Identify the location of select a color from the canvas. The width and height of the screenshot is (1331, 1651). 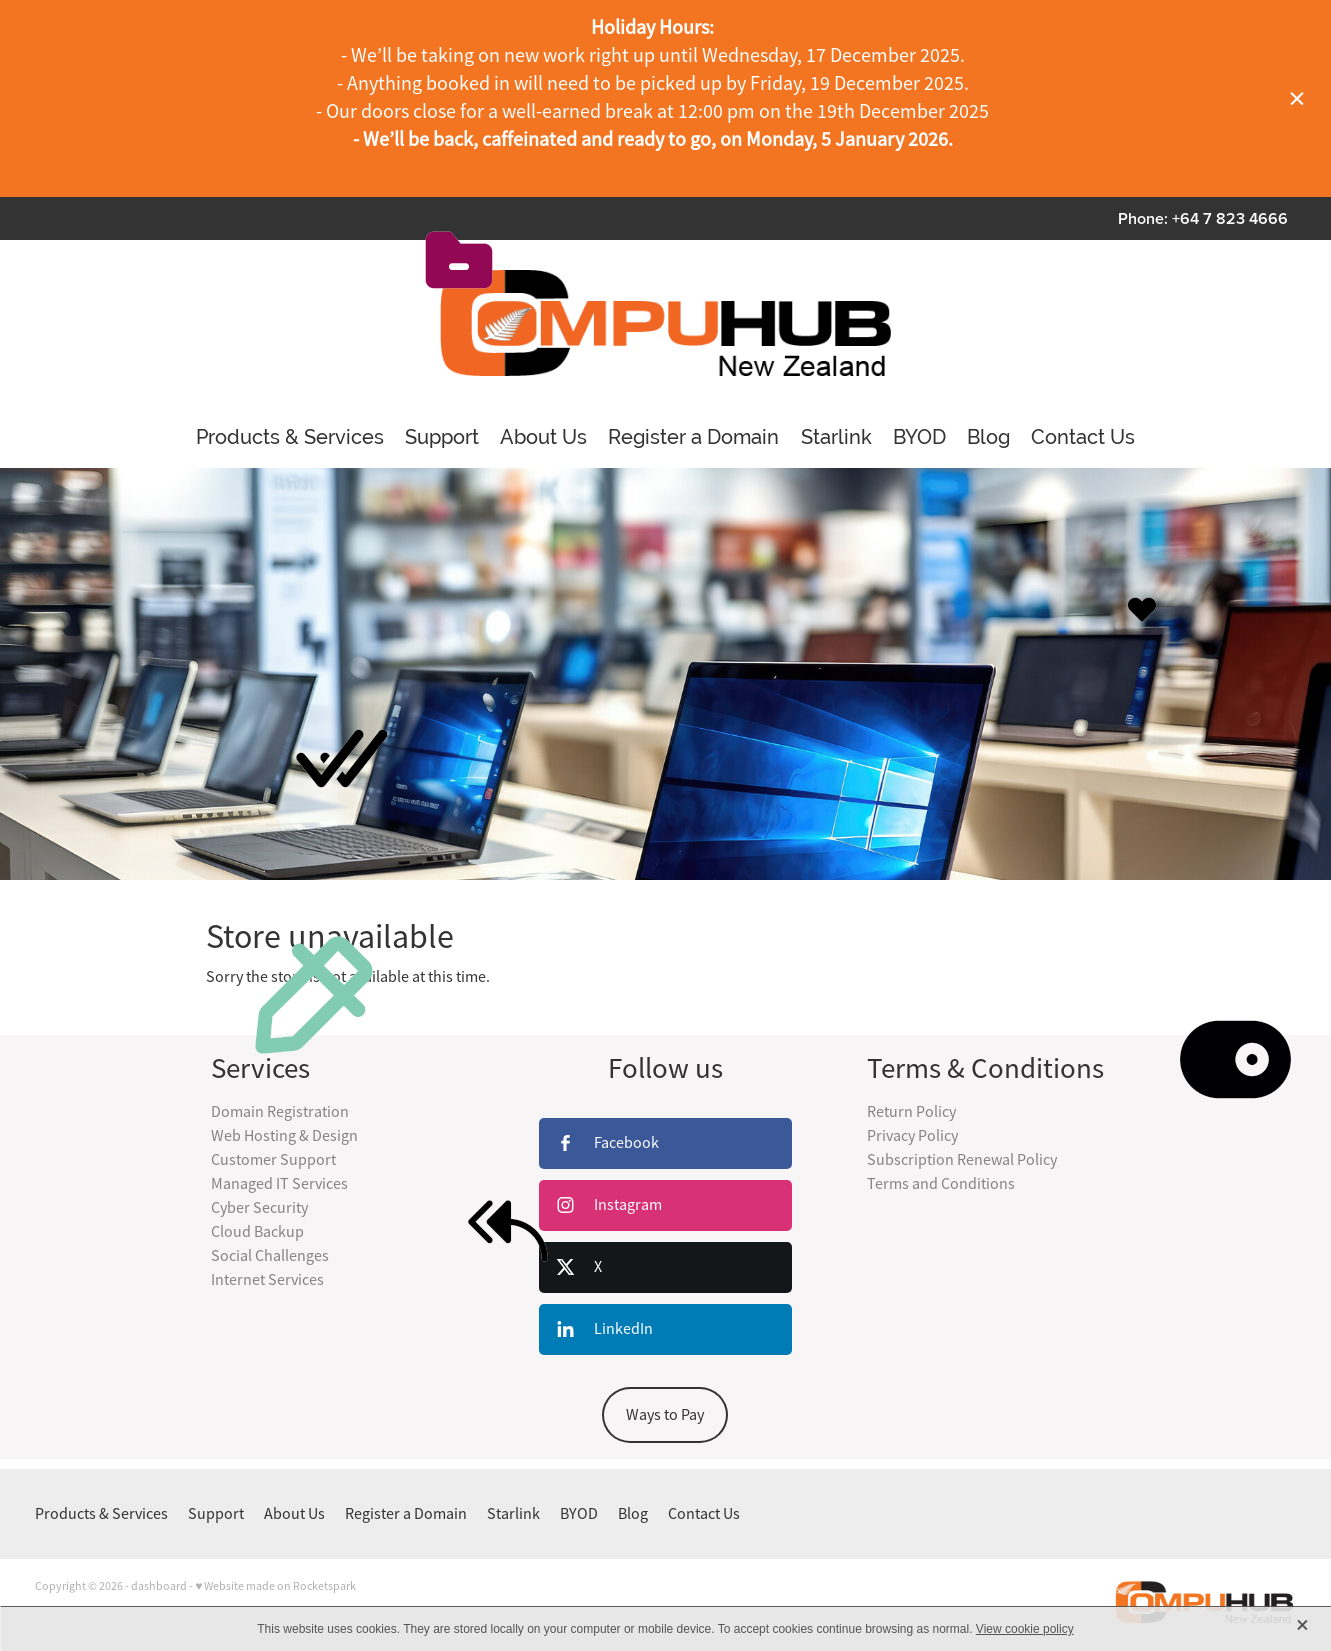
(314, 995).